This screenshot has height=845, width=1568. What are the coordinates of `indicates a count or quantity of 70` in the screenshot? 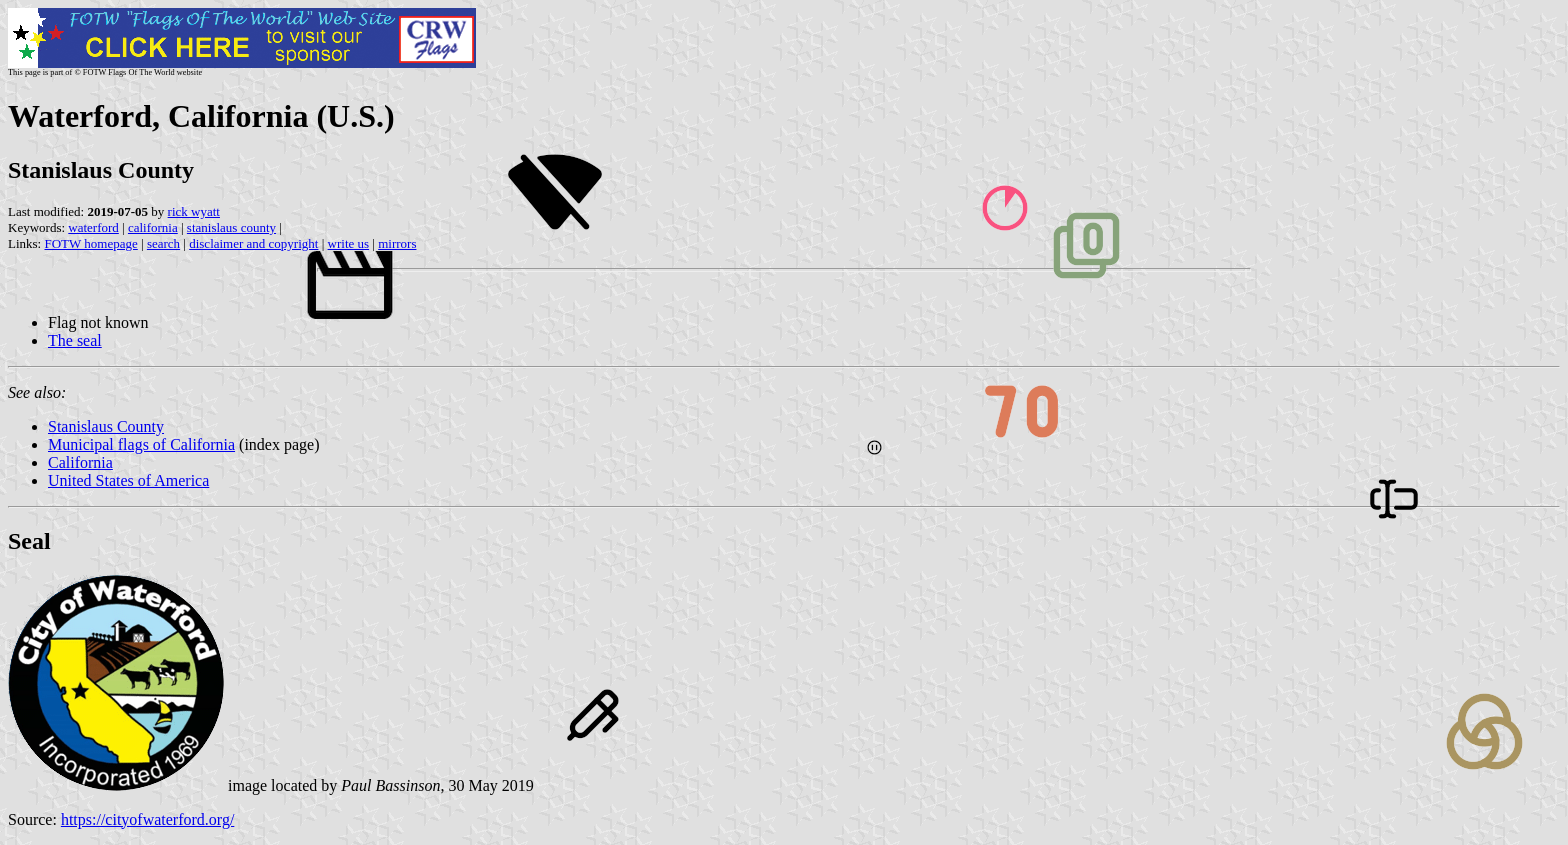 It's located at (1021, 411).